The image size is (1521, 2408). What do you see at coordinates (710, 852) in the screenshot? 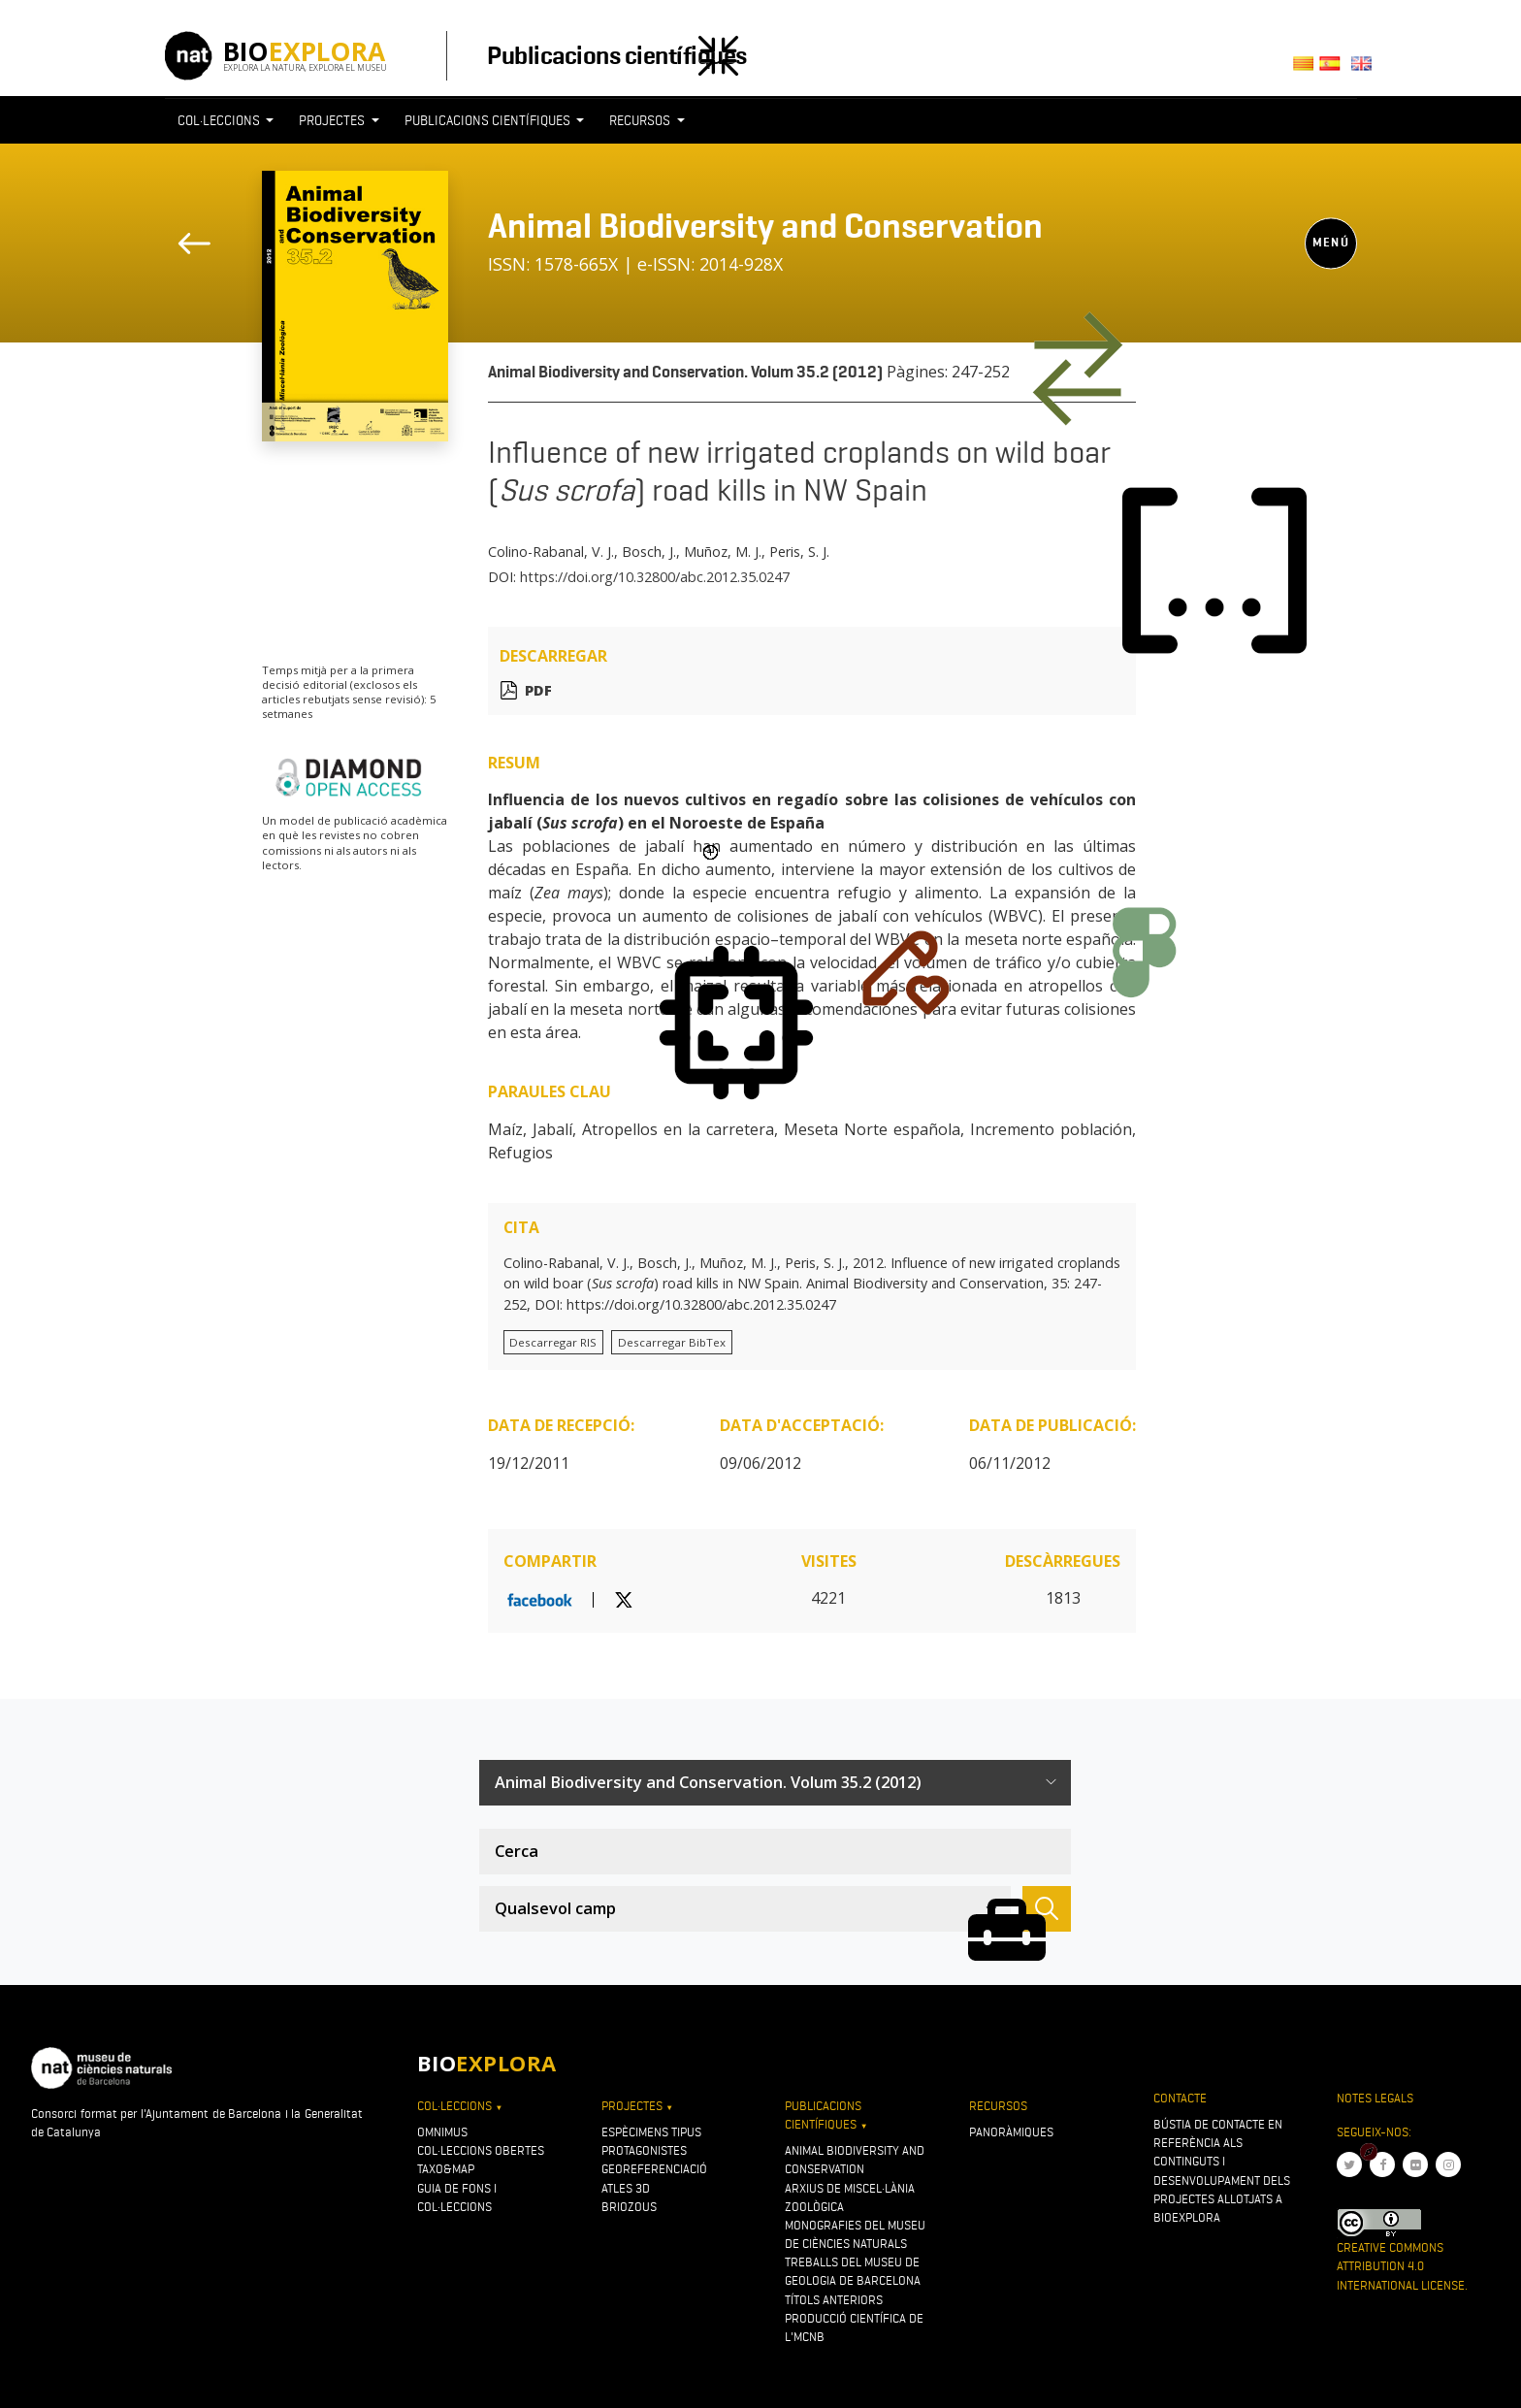
I see `add a new item or control point` at bounding box center [710, 852].